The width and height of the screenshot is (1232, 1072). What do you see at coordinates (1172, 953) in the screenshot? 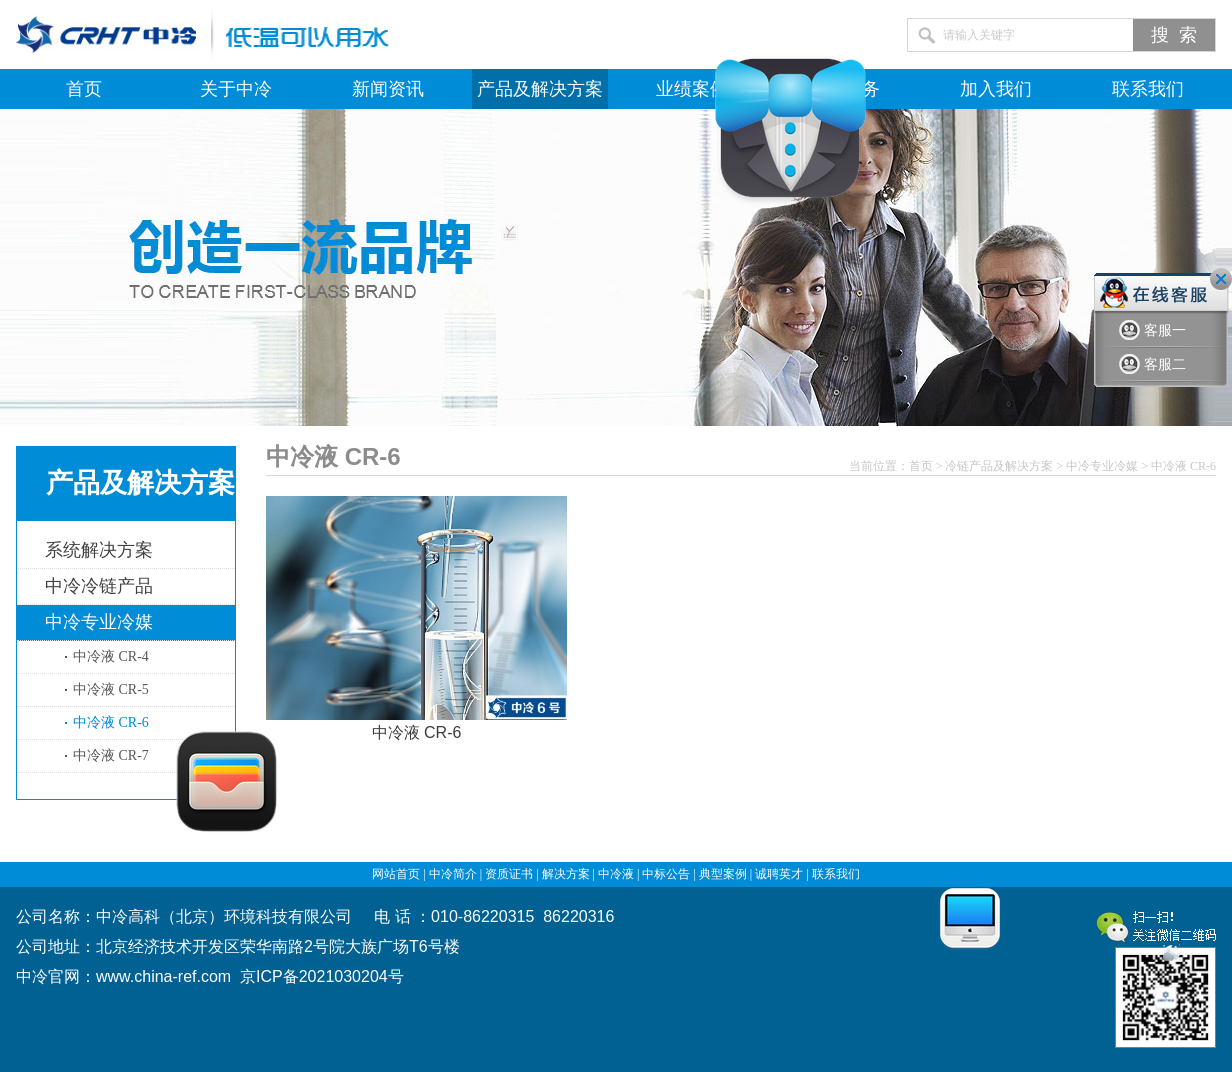
I see `indicates partly cloudy conditions at night` at bounding box center [1172, 953].